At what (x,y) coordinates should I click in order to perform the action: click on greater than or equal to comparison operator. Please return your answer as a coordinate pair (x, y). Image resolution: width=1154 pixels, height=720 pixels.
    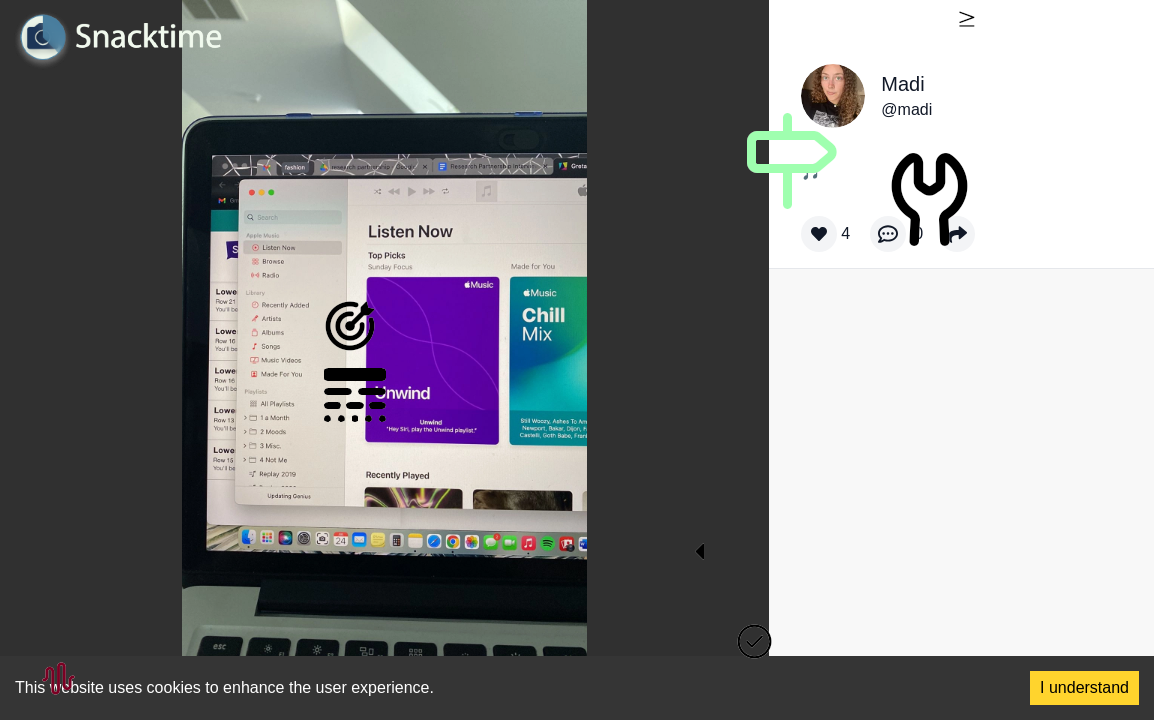
    Looking at the image, I should click on (966, 19).